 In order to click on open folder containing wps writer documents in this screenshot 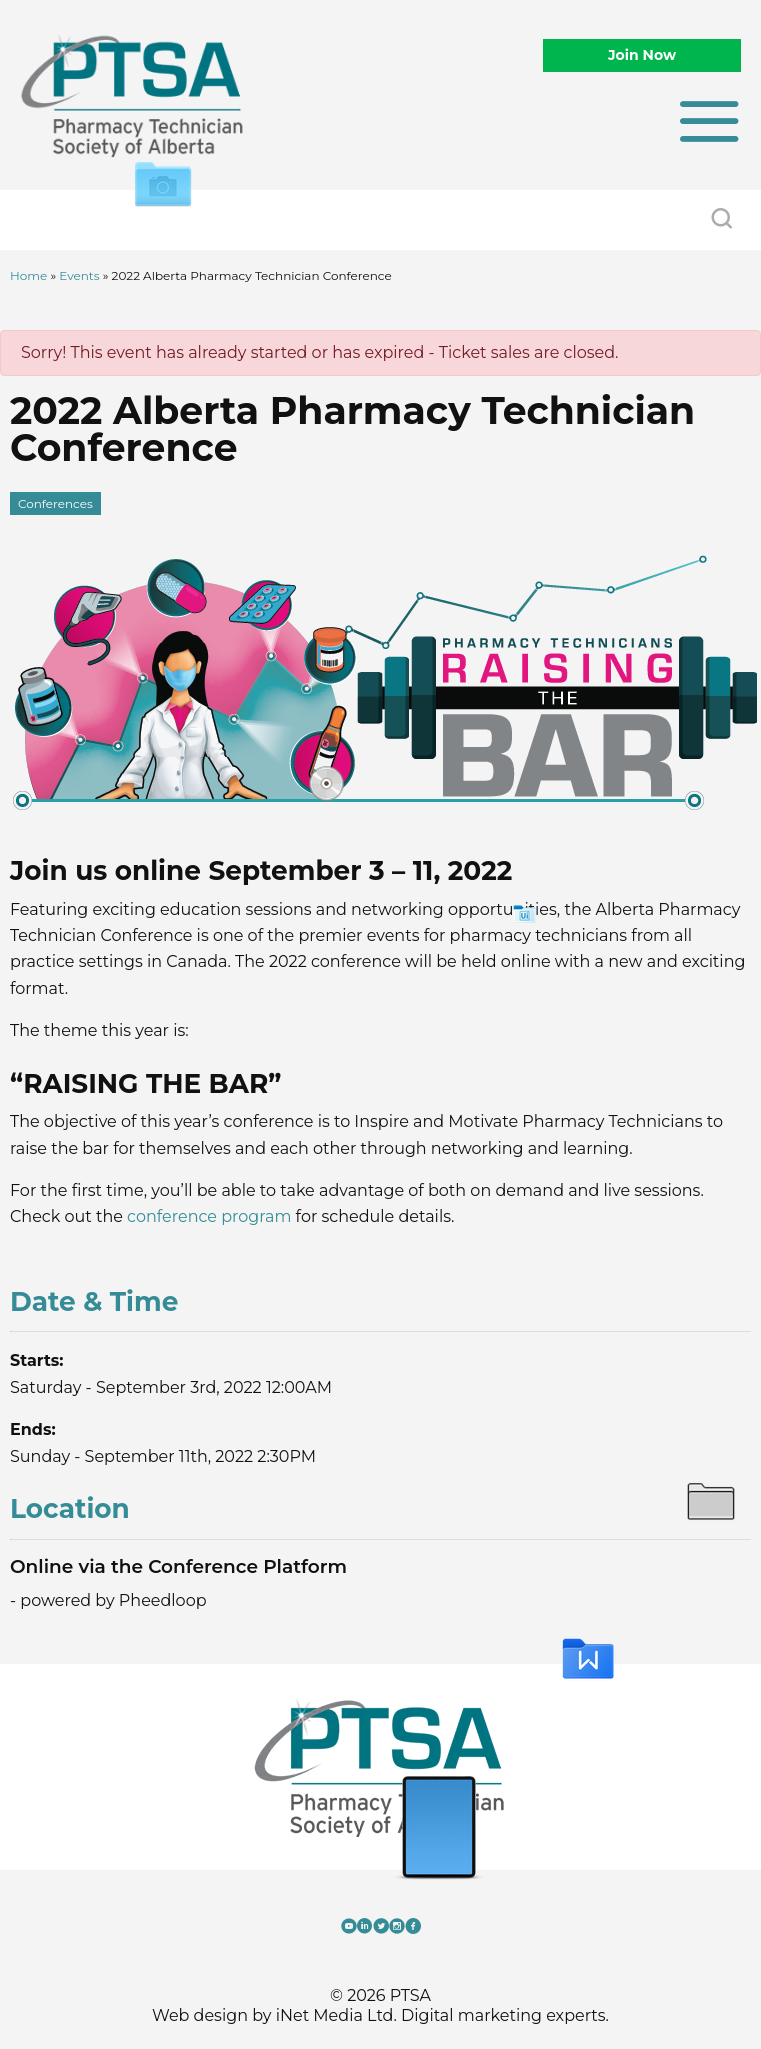, I will do `click(588, 1660)`.